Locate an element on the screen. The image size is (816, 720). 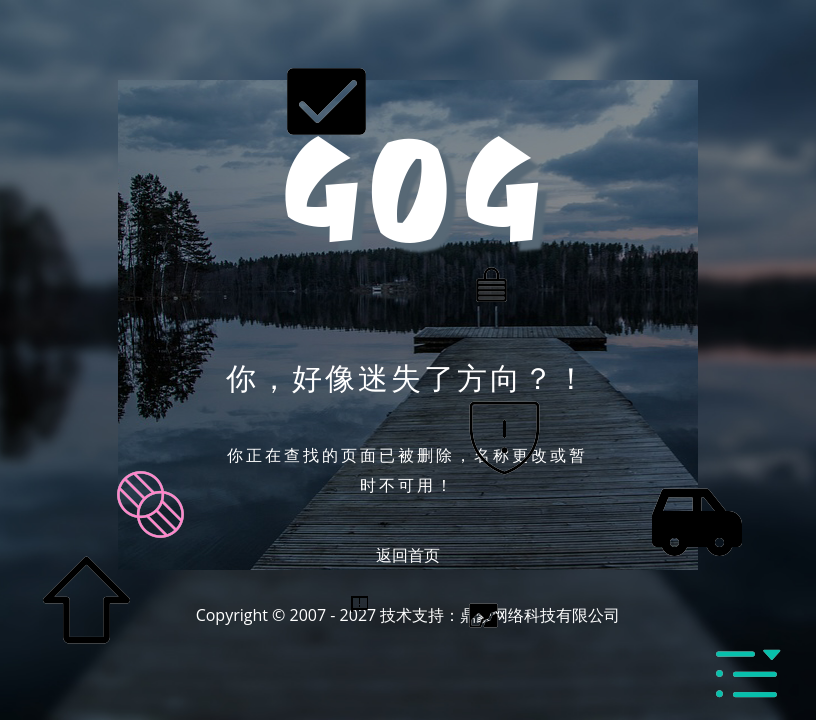
access vehicle or driving settings is located at coordinates (697, 520).